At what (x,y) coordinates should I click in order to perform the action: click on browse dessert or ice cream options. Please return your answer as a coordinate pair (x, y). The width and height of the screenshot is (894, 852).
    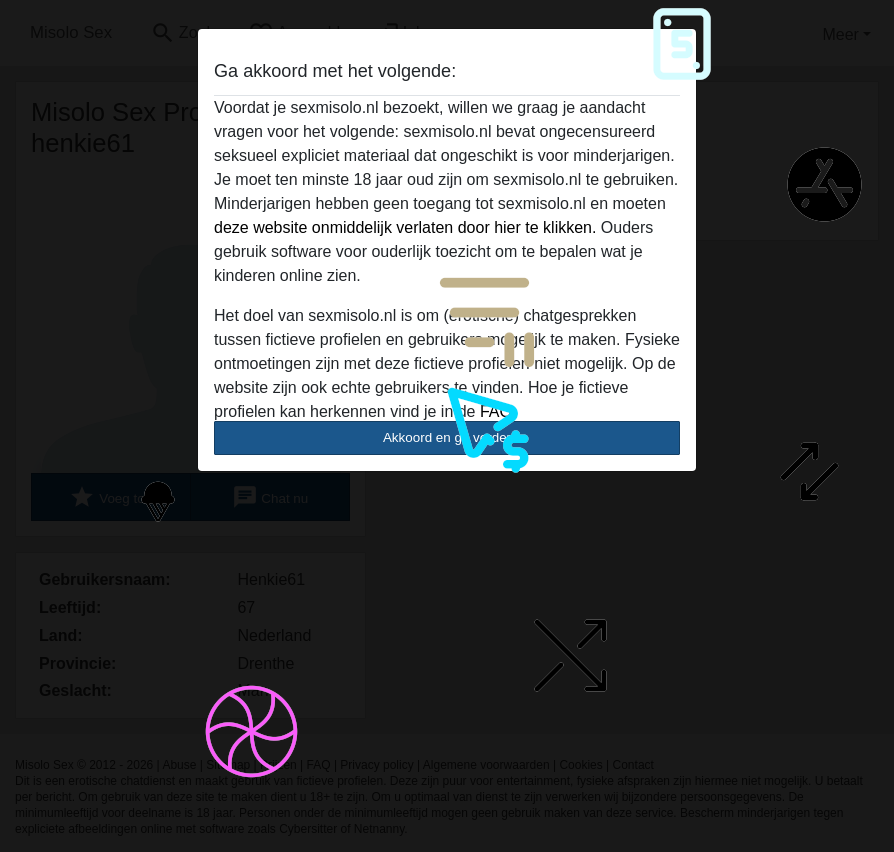
    Looking at the image, I should click on (158, 501).